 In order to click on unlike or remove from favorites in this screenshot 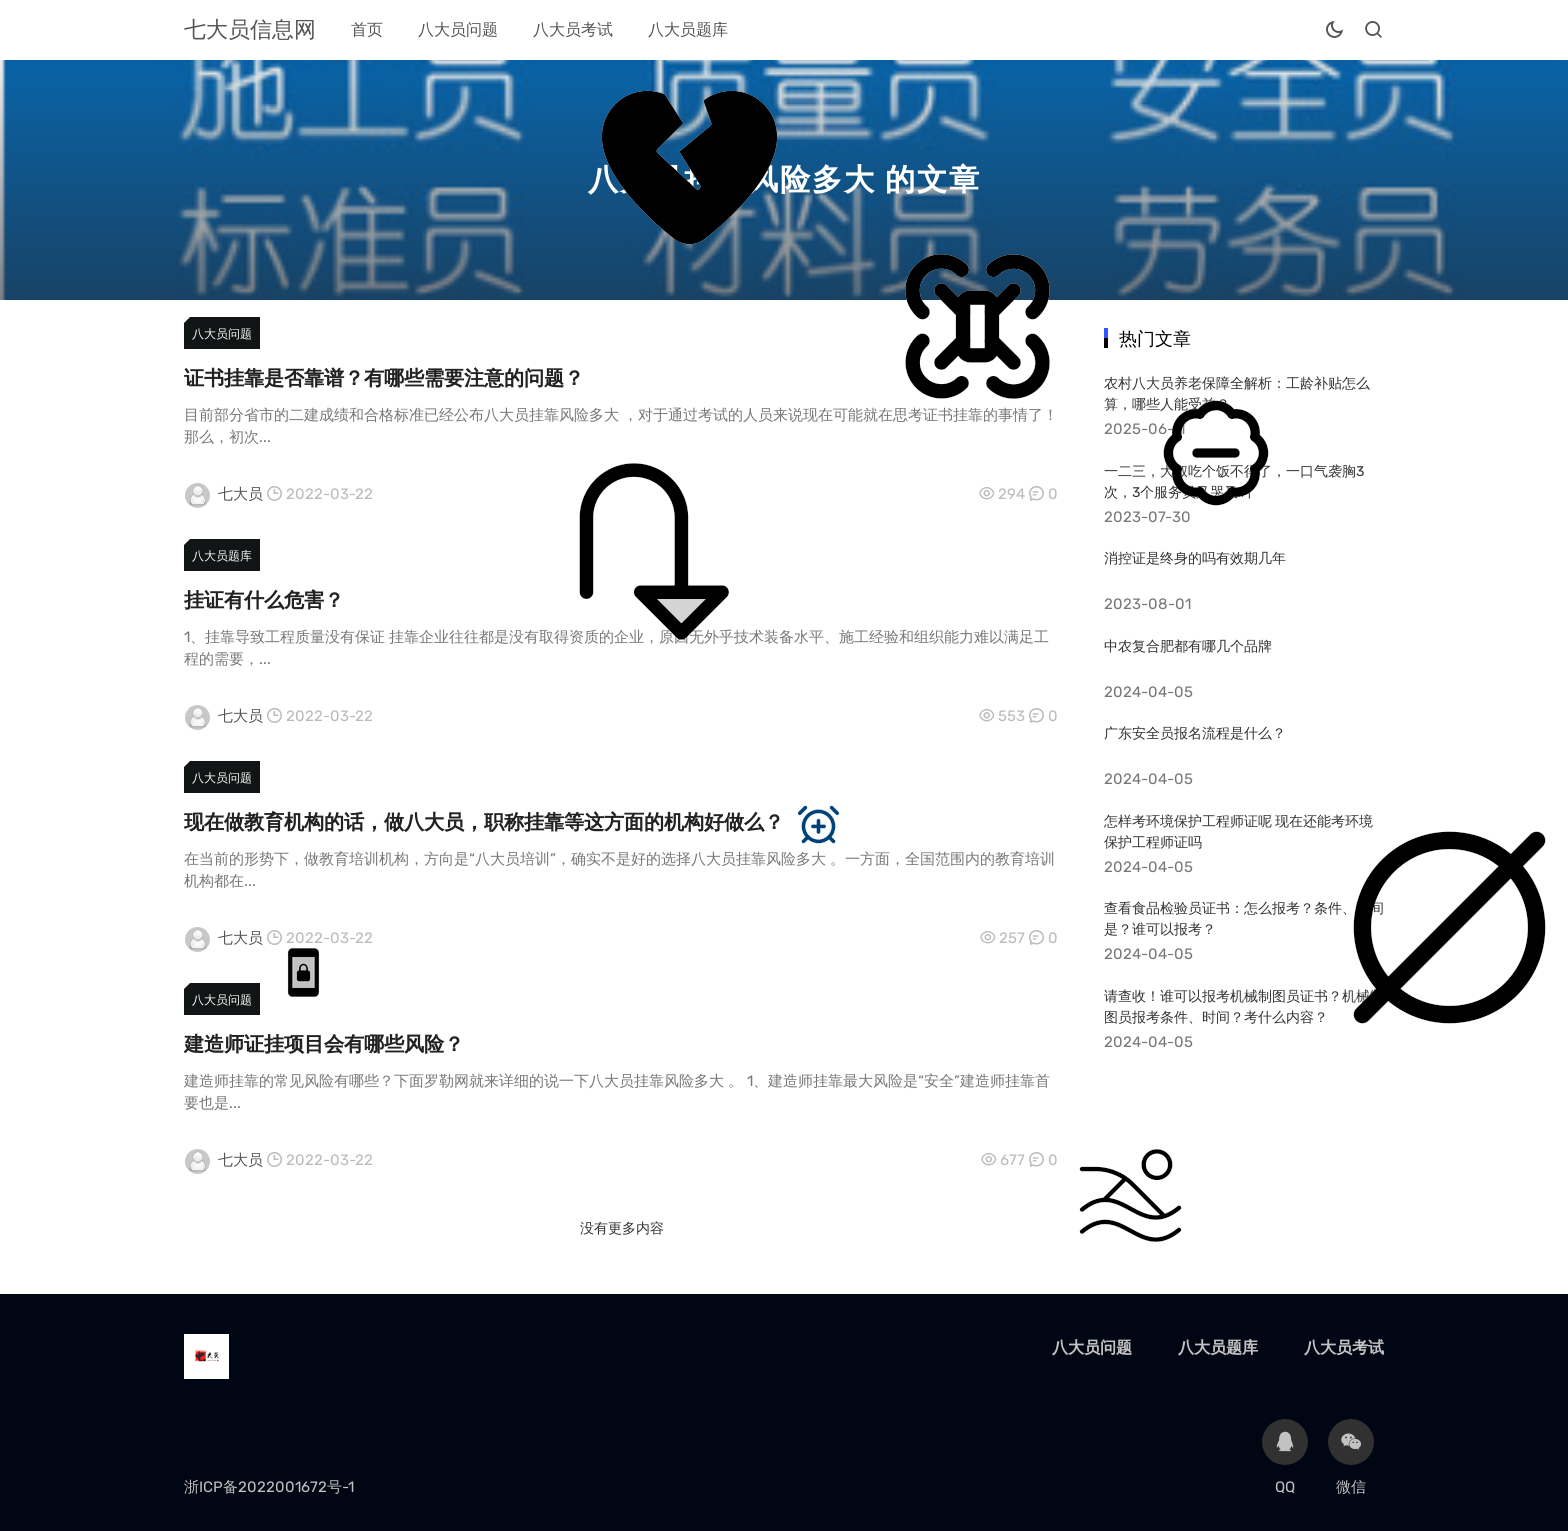, I will do `click(689, 167)`.